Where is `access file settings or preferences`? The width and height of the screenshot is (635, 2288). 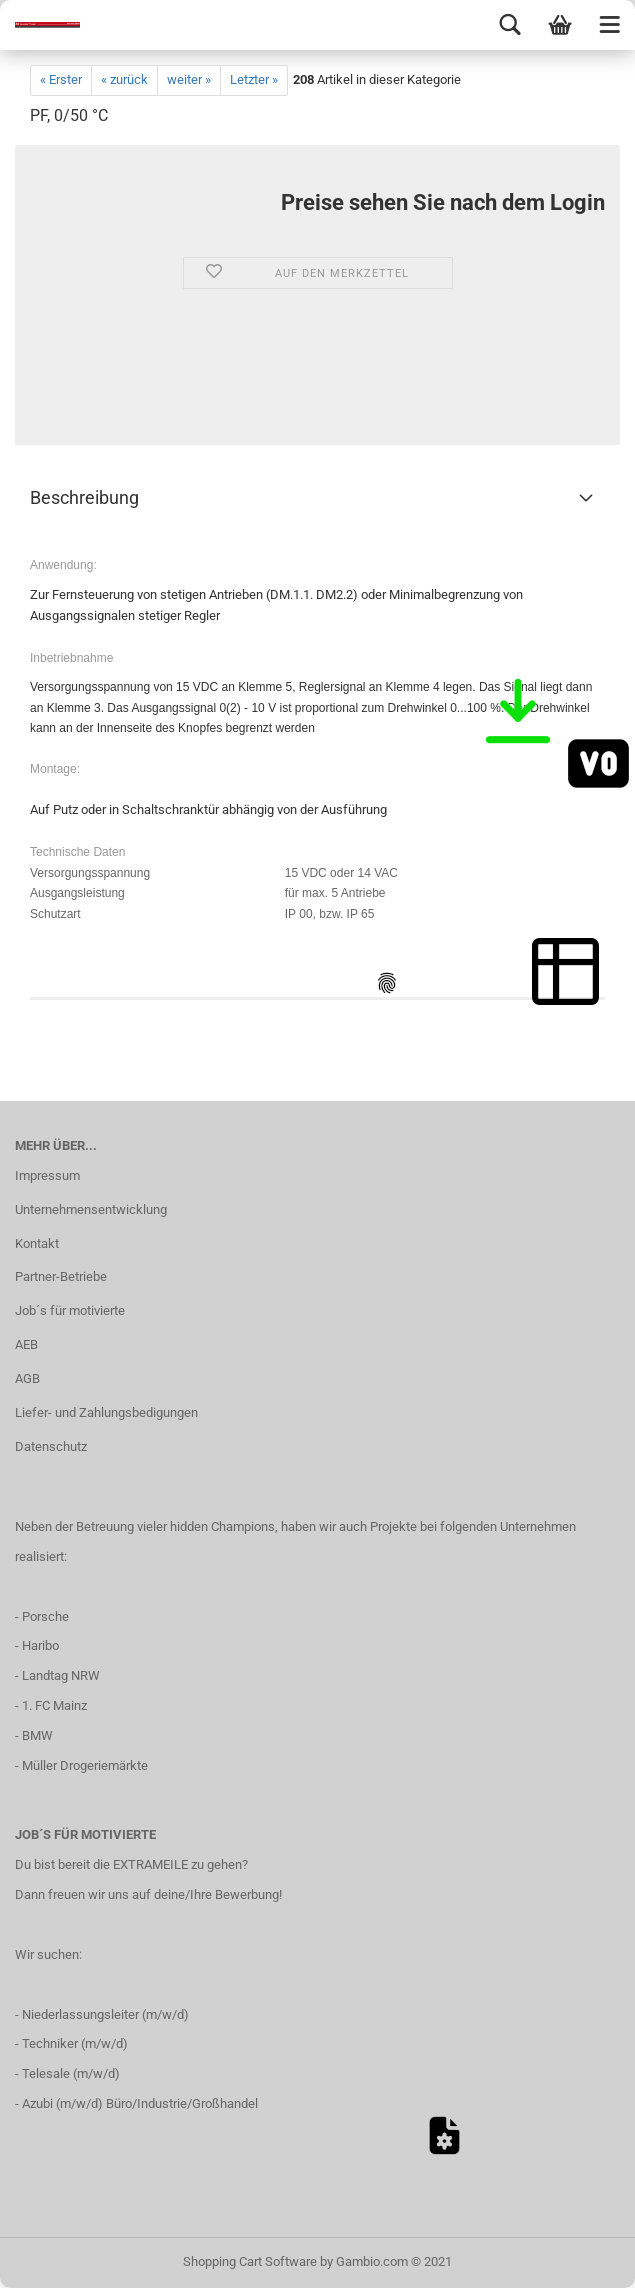
access file settings or preferences is located at coordinates (444, 2135).